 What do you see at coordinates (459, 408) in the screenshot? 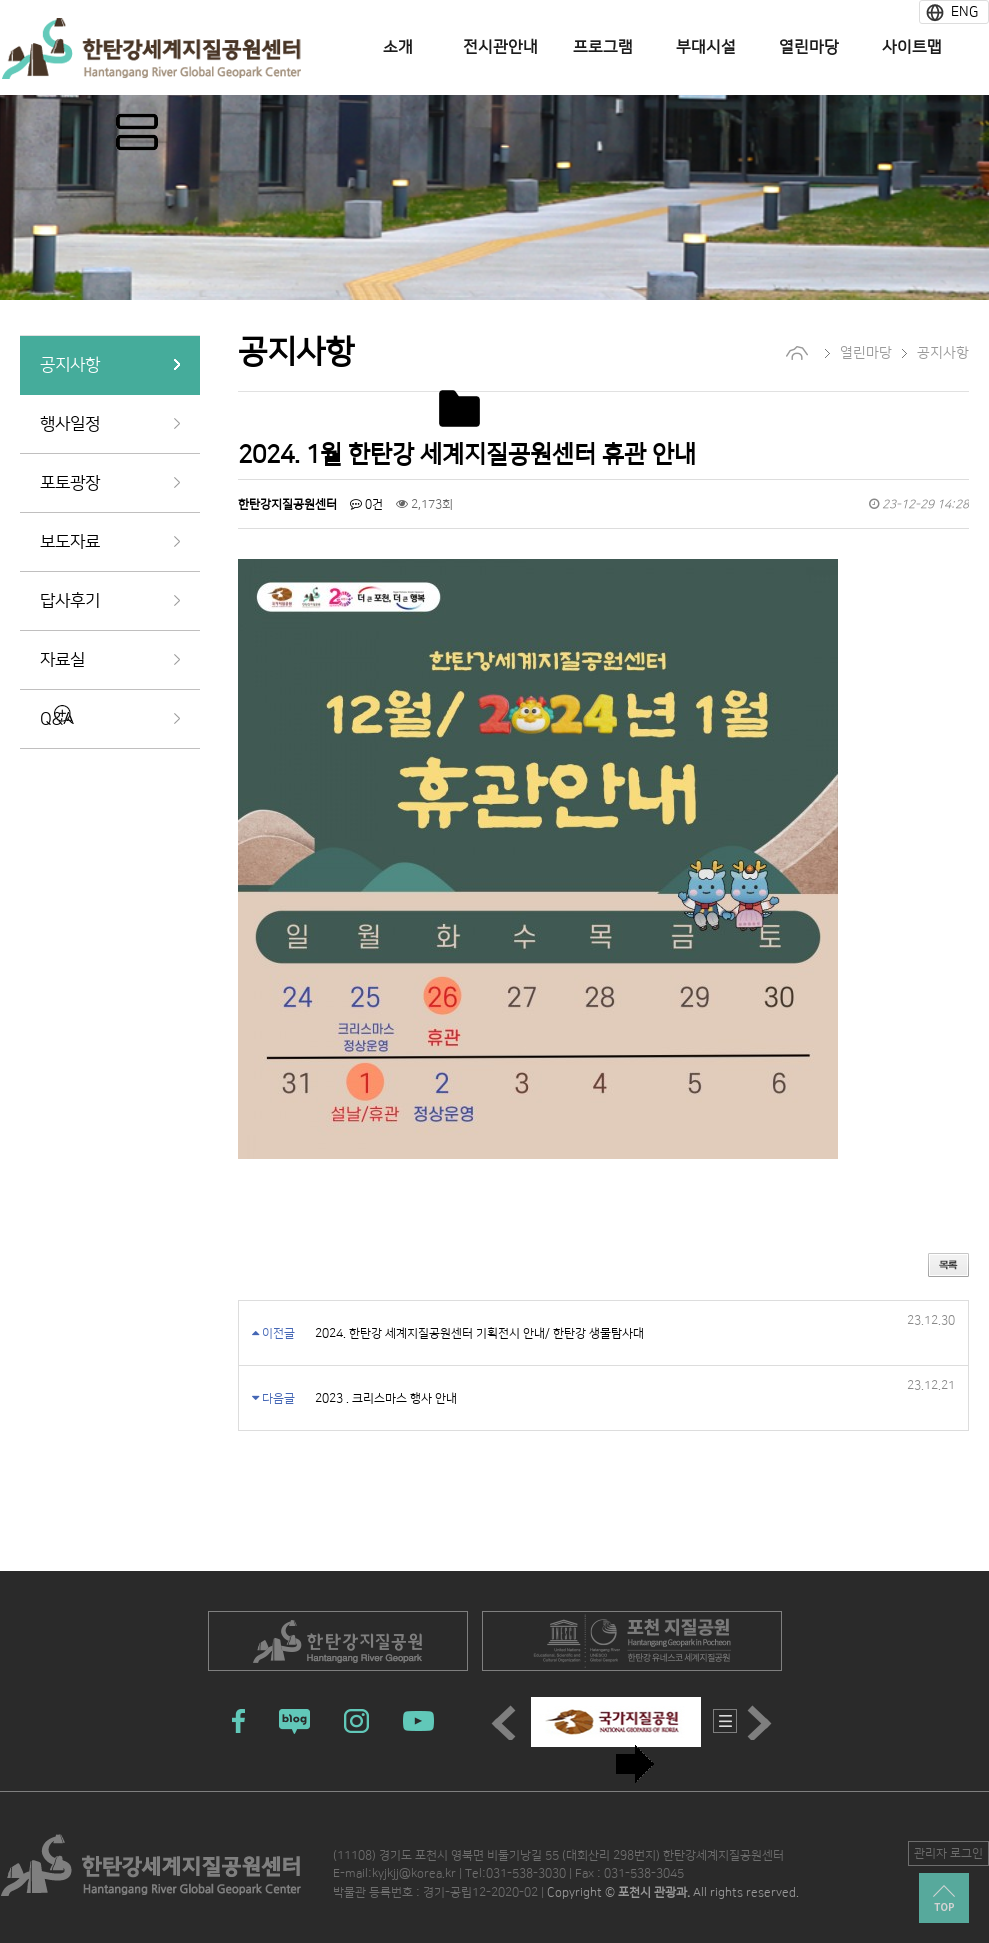
I see `open folder or directory` at bounding box center [459, 408].